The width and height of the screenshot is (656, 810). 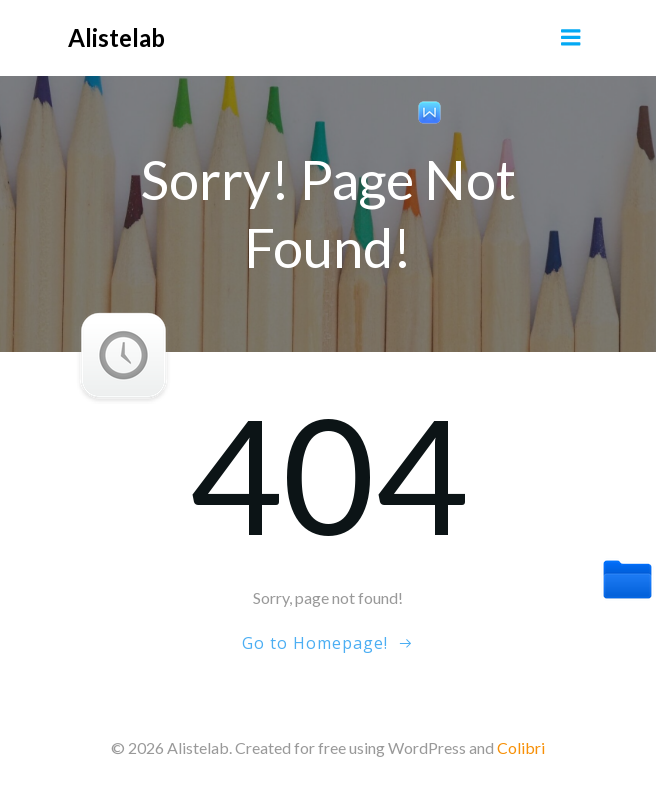 What do you see at coordinates (123, 355) in the screenshot?
I see `image is loading or processing` at bounding box center [123, 355].